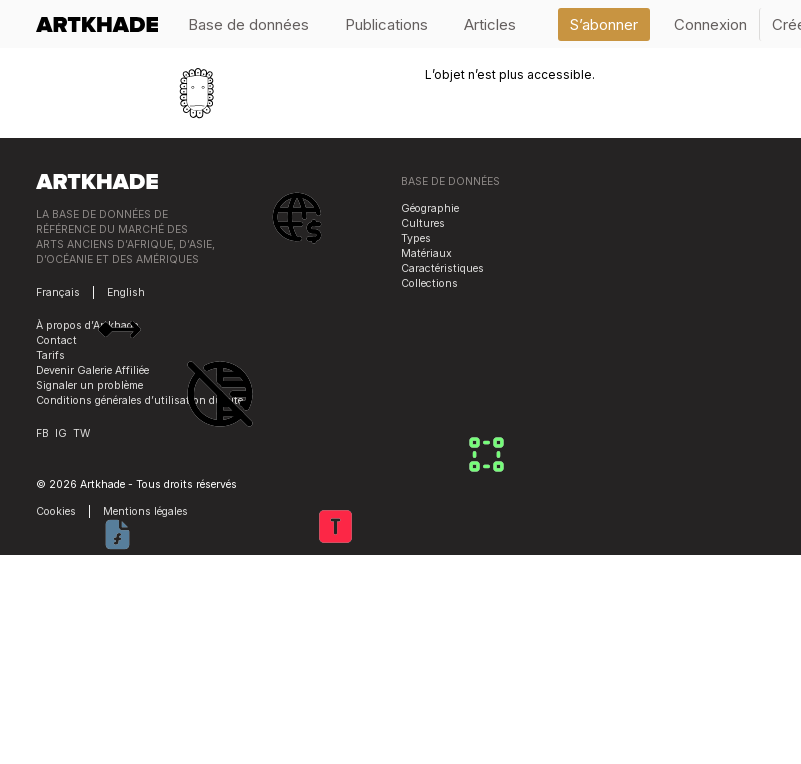 This screenshot has width=801, height=764. Describe the element at coordinates (119, 329) in the screenshot. I see `navigate to next step or section` at that location.